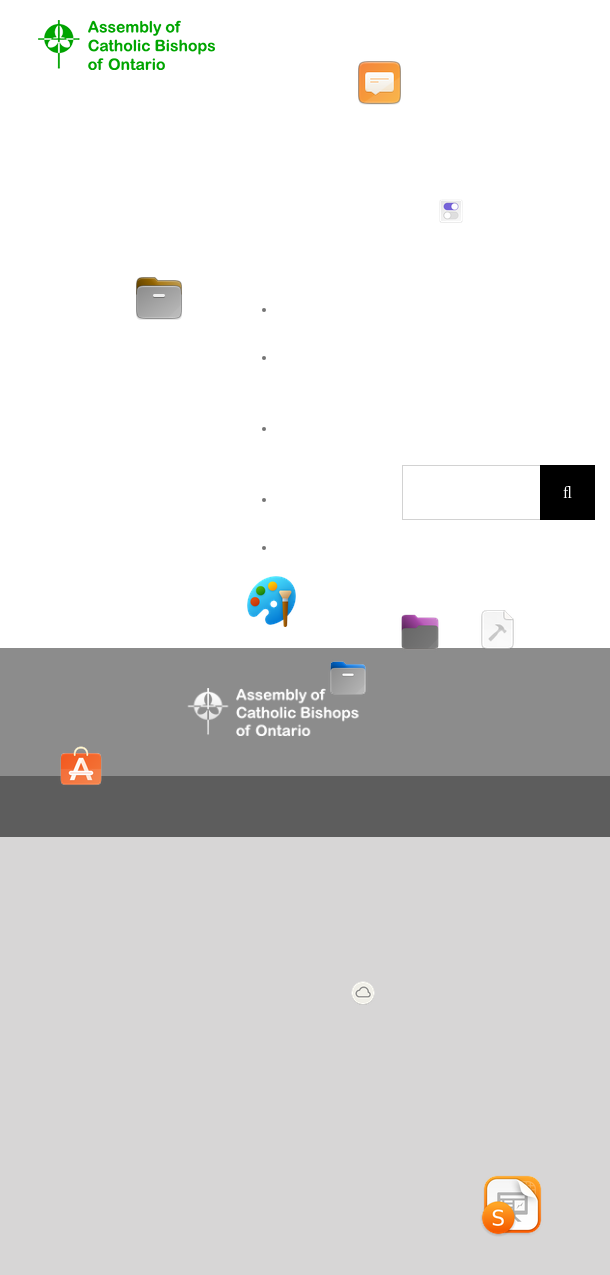 This screenshot has height=1275, width=610. Describe the element at coordinates (363, 993) in the screenshot. I see `indicates file is synced with Dropbox cloud storage` at that location.